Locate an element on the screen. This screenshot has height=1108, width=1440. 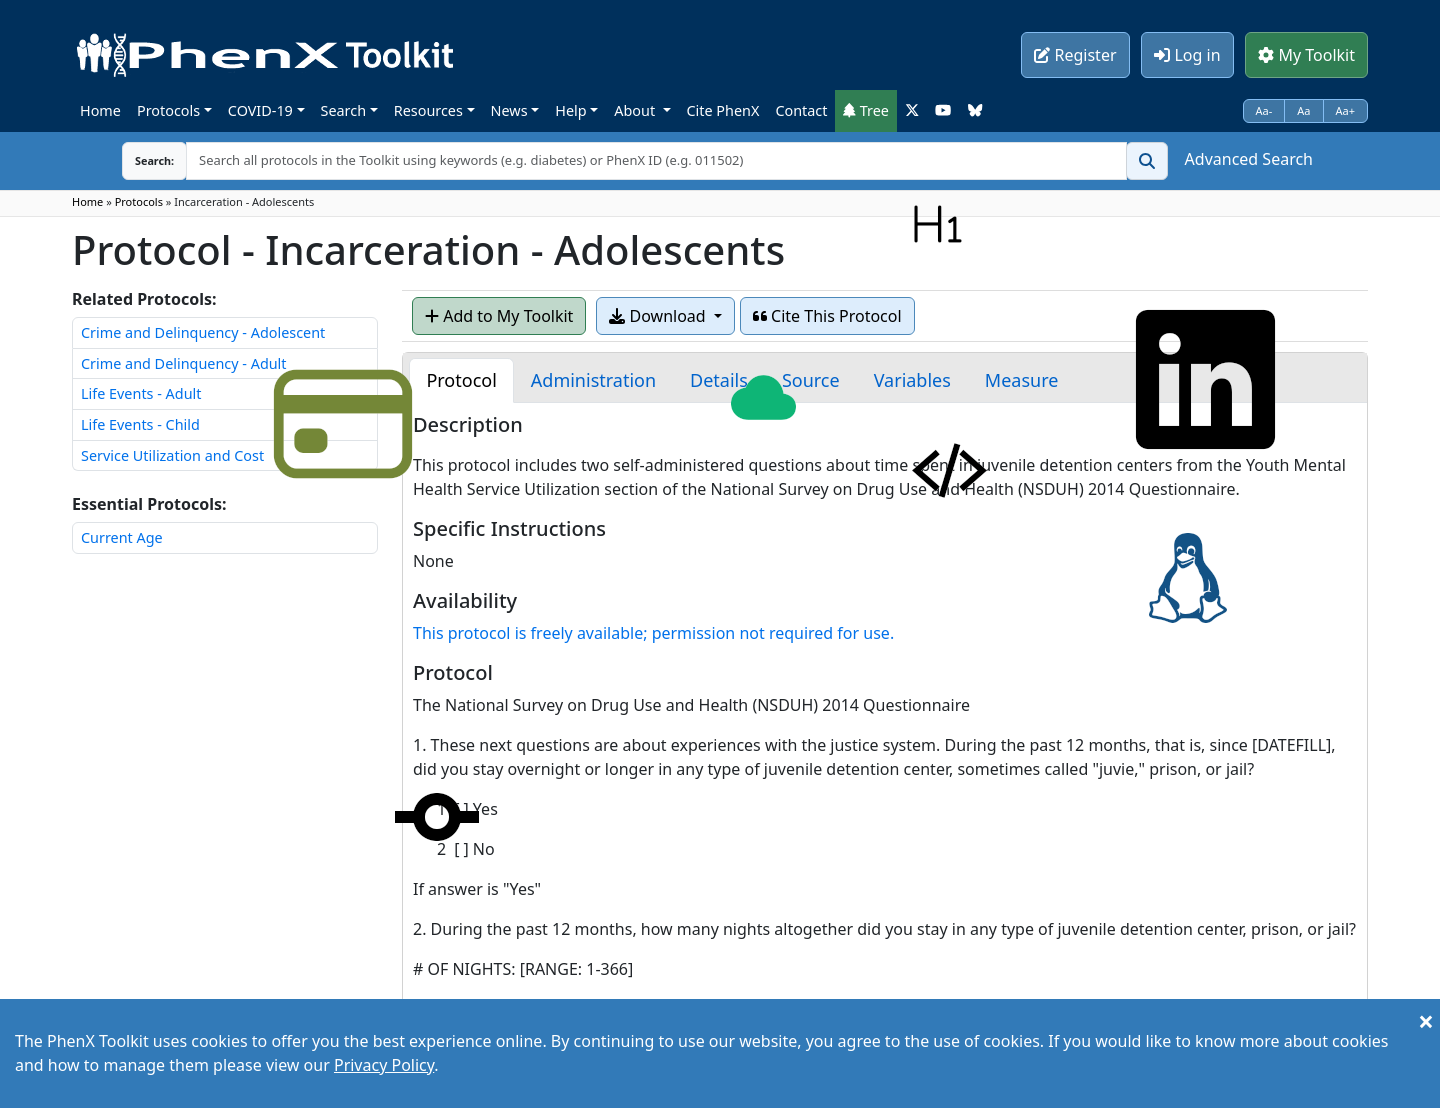
indicates Linux operating system compatibility is located at coordinates (1188, 578).